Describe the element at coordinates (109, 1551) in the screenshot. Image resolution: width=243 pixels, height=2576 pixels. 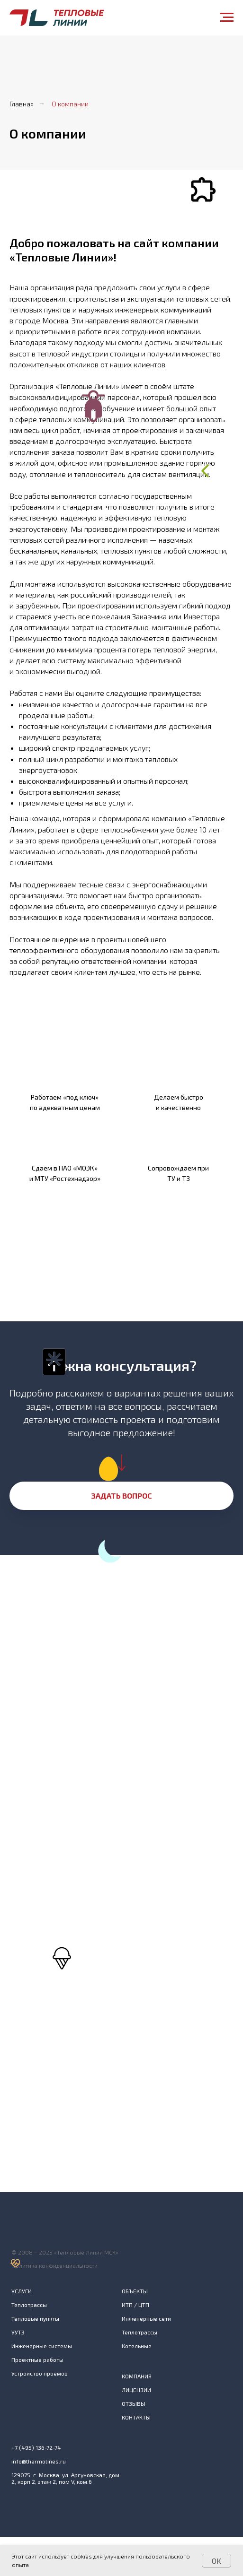
I see `toggle dark mode` at that location.